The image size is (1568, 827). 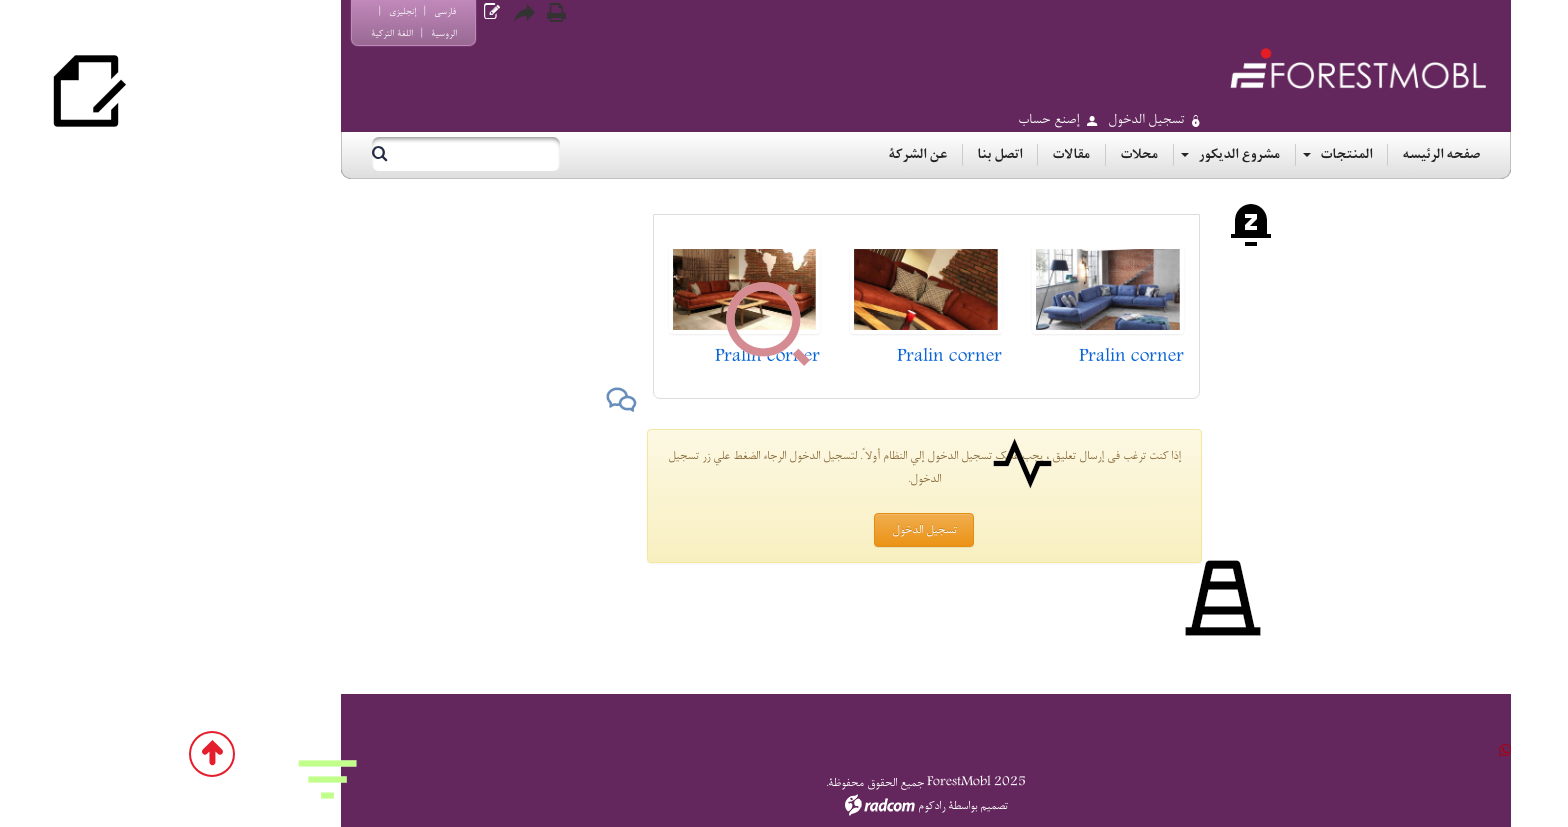 What do you see at coordinates (1022, 463) in the screenshot?
I see `view health or heart rate data` at bounding box center [1022, 463].